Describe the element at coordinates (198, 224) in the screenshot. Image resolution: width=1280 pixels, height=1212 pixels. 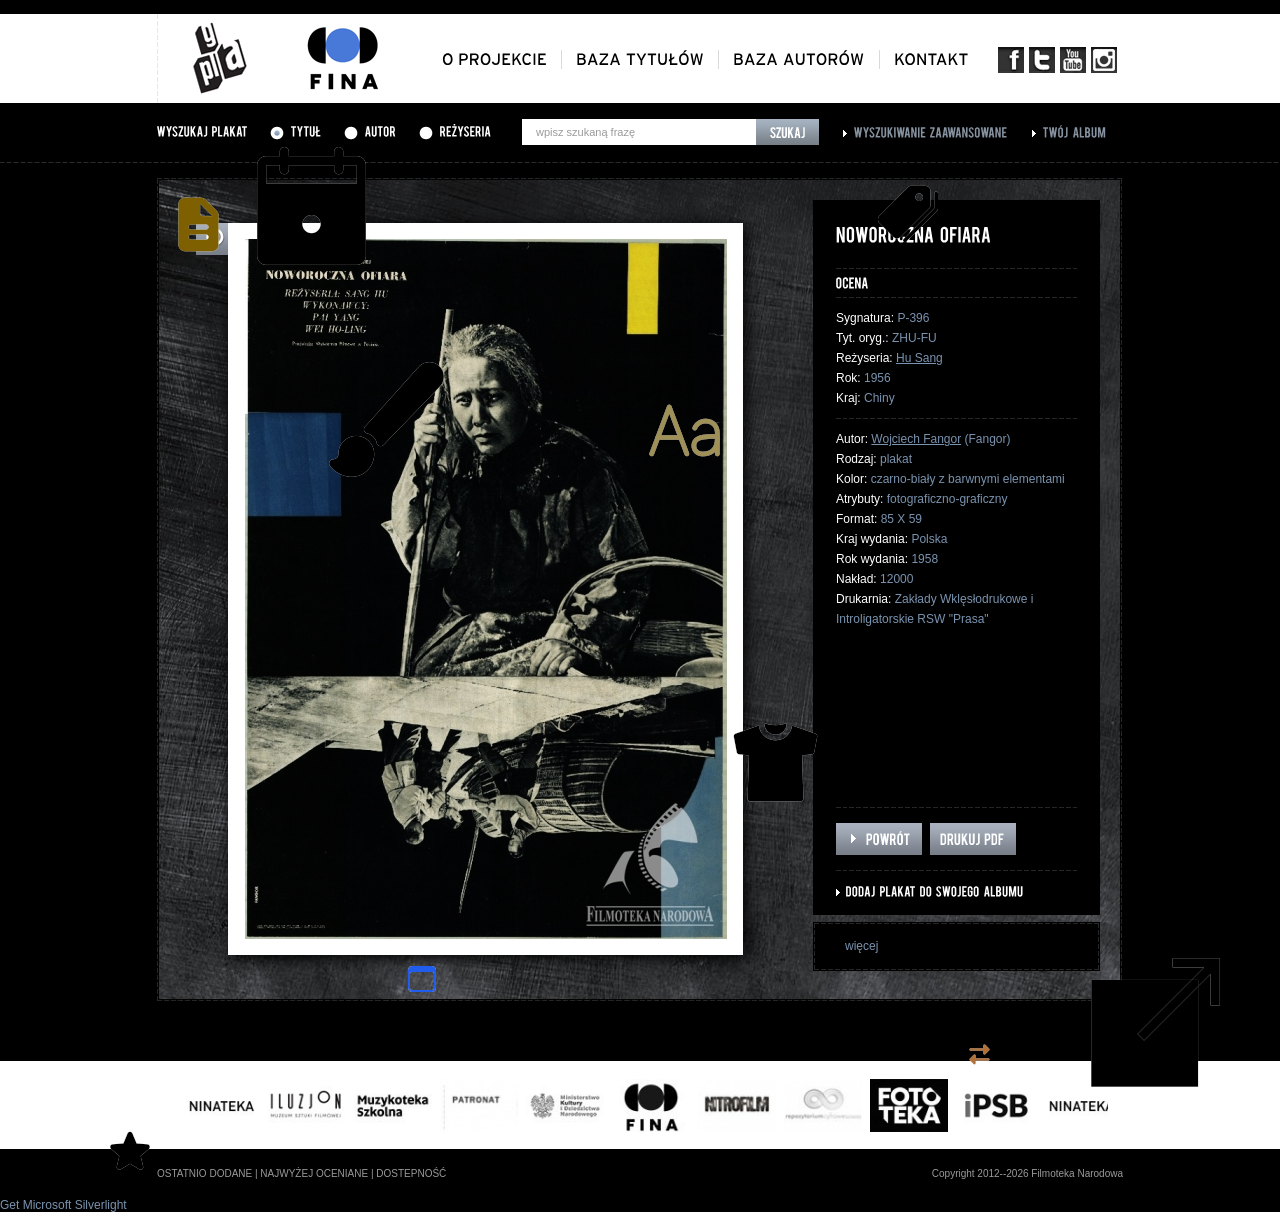
I see `view document details` at that location.